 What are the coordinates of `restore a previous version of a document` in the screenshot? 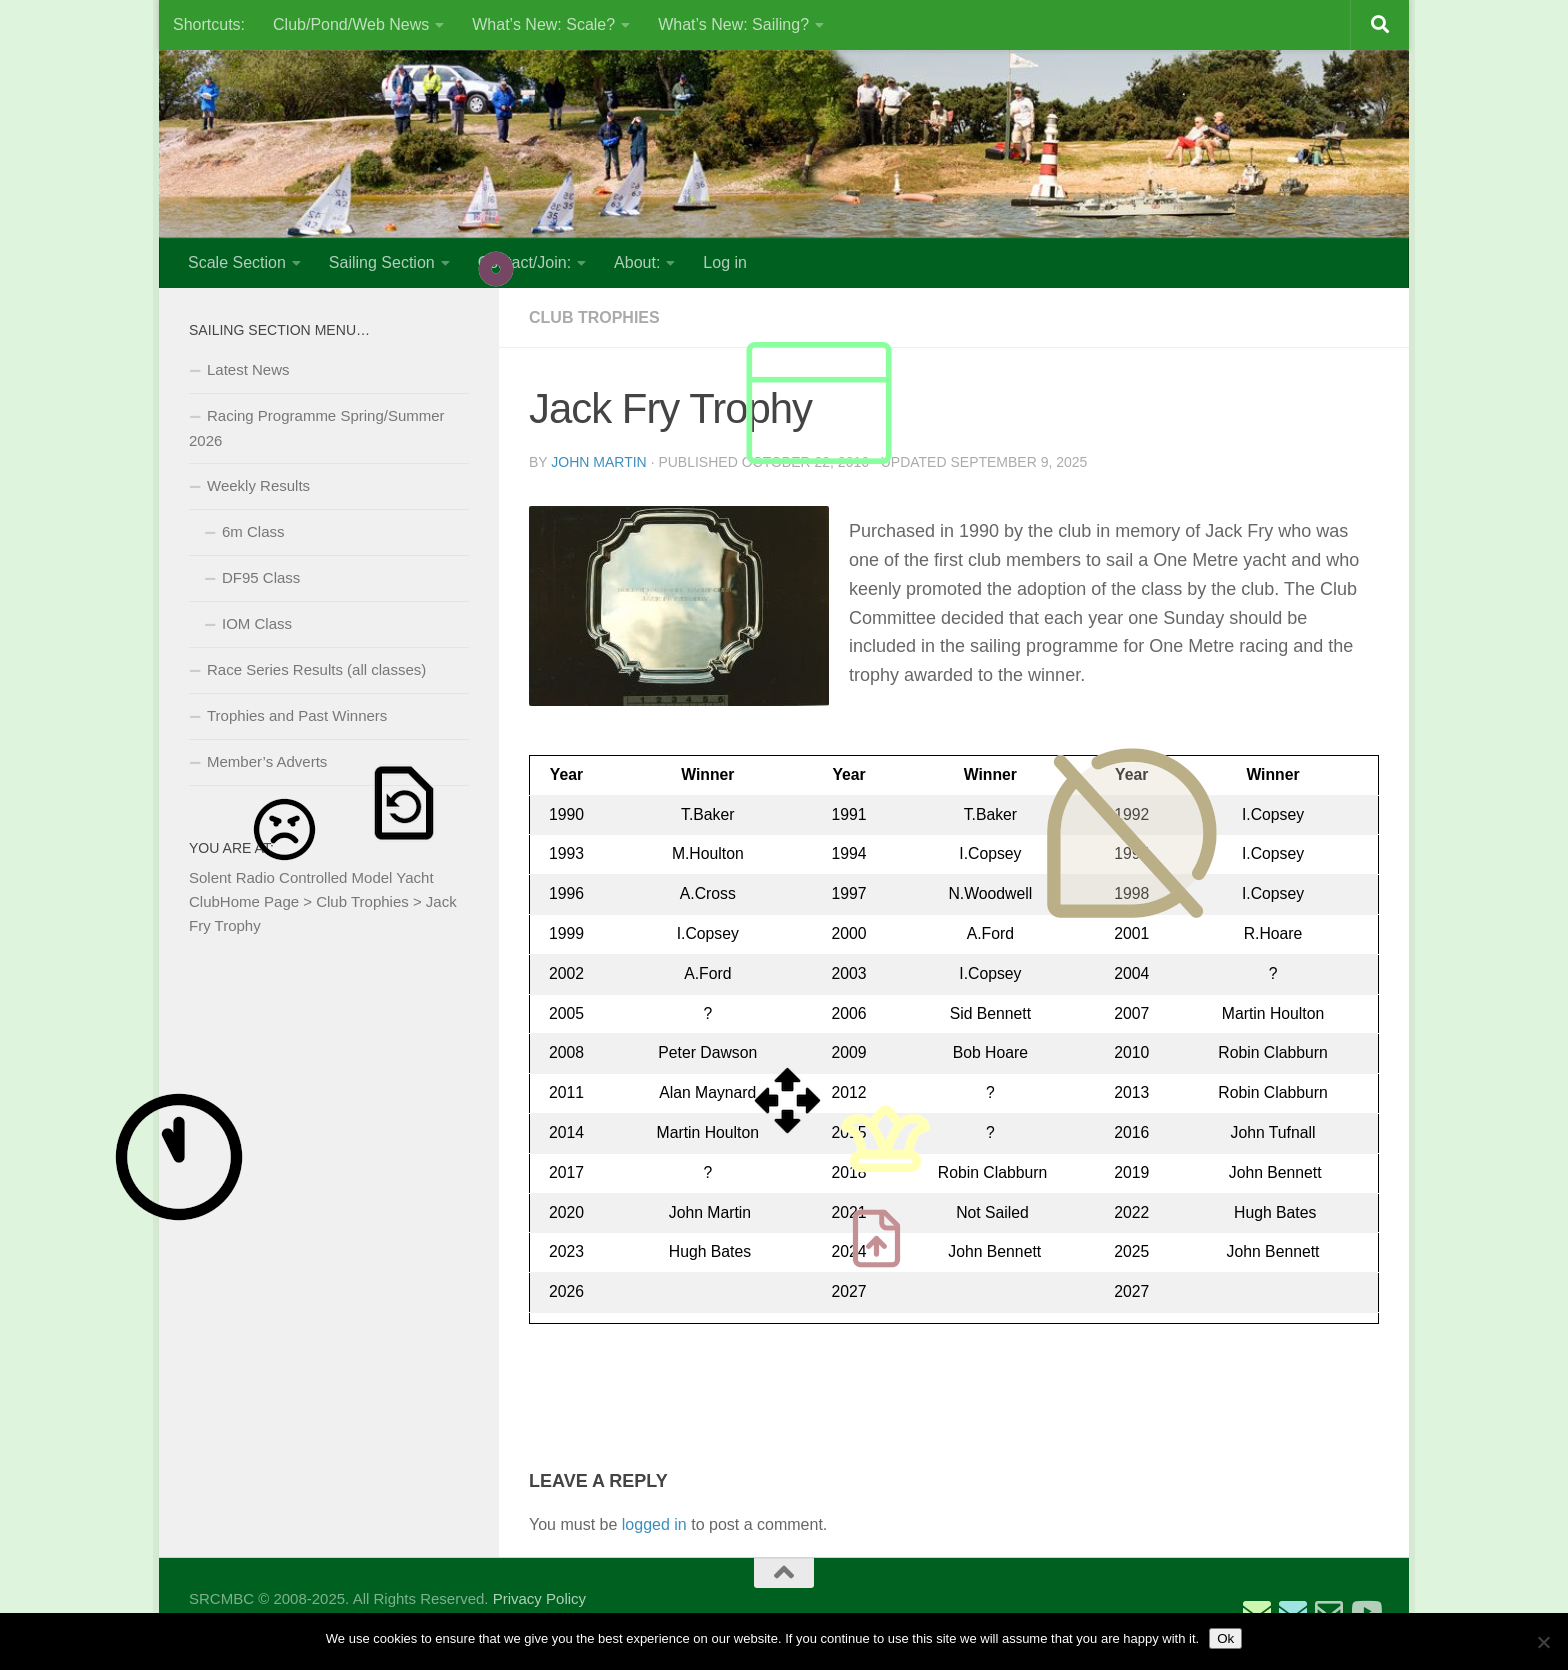 It's located at (404, 803).